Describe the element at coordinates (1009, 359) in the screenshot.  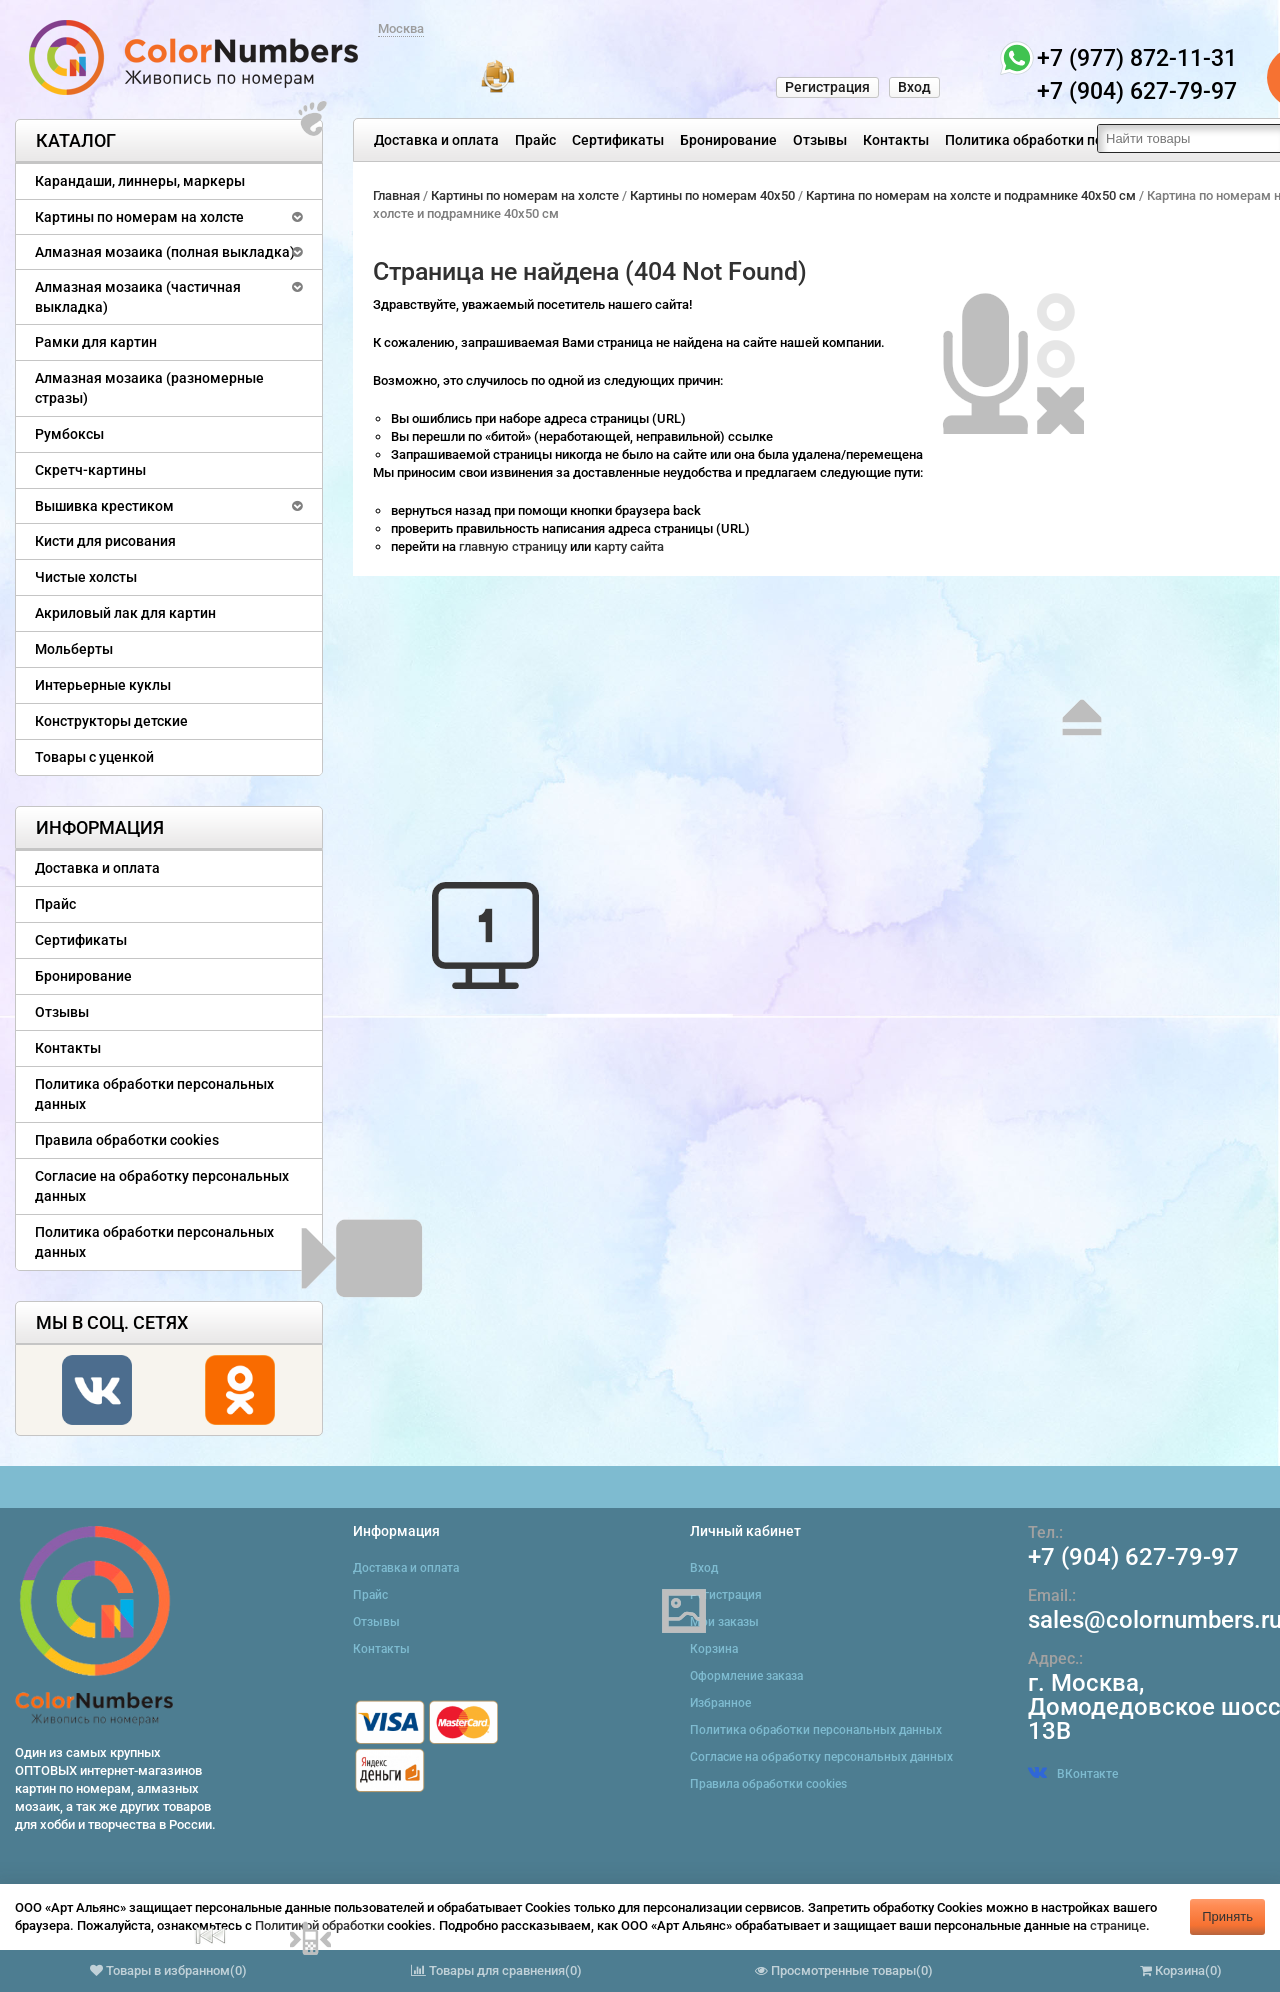
I see `microphone is muted` at that location.